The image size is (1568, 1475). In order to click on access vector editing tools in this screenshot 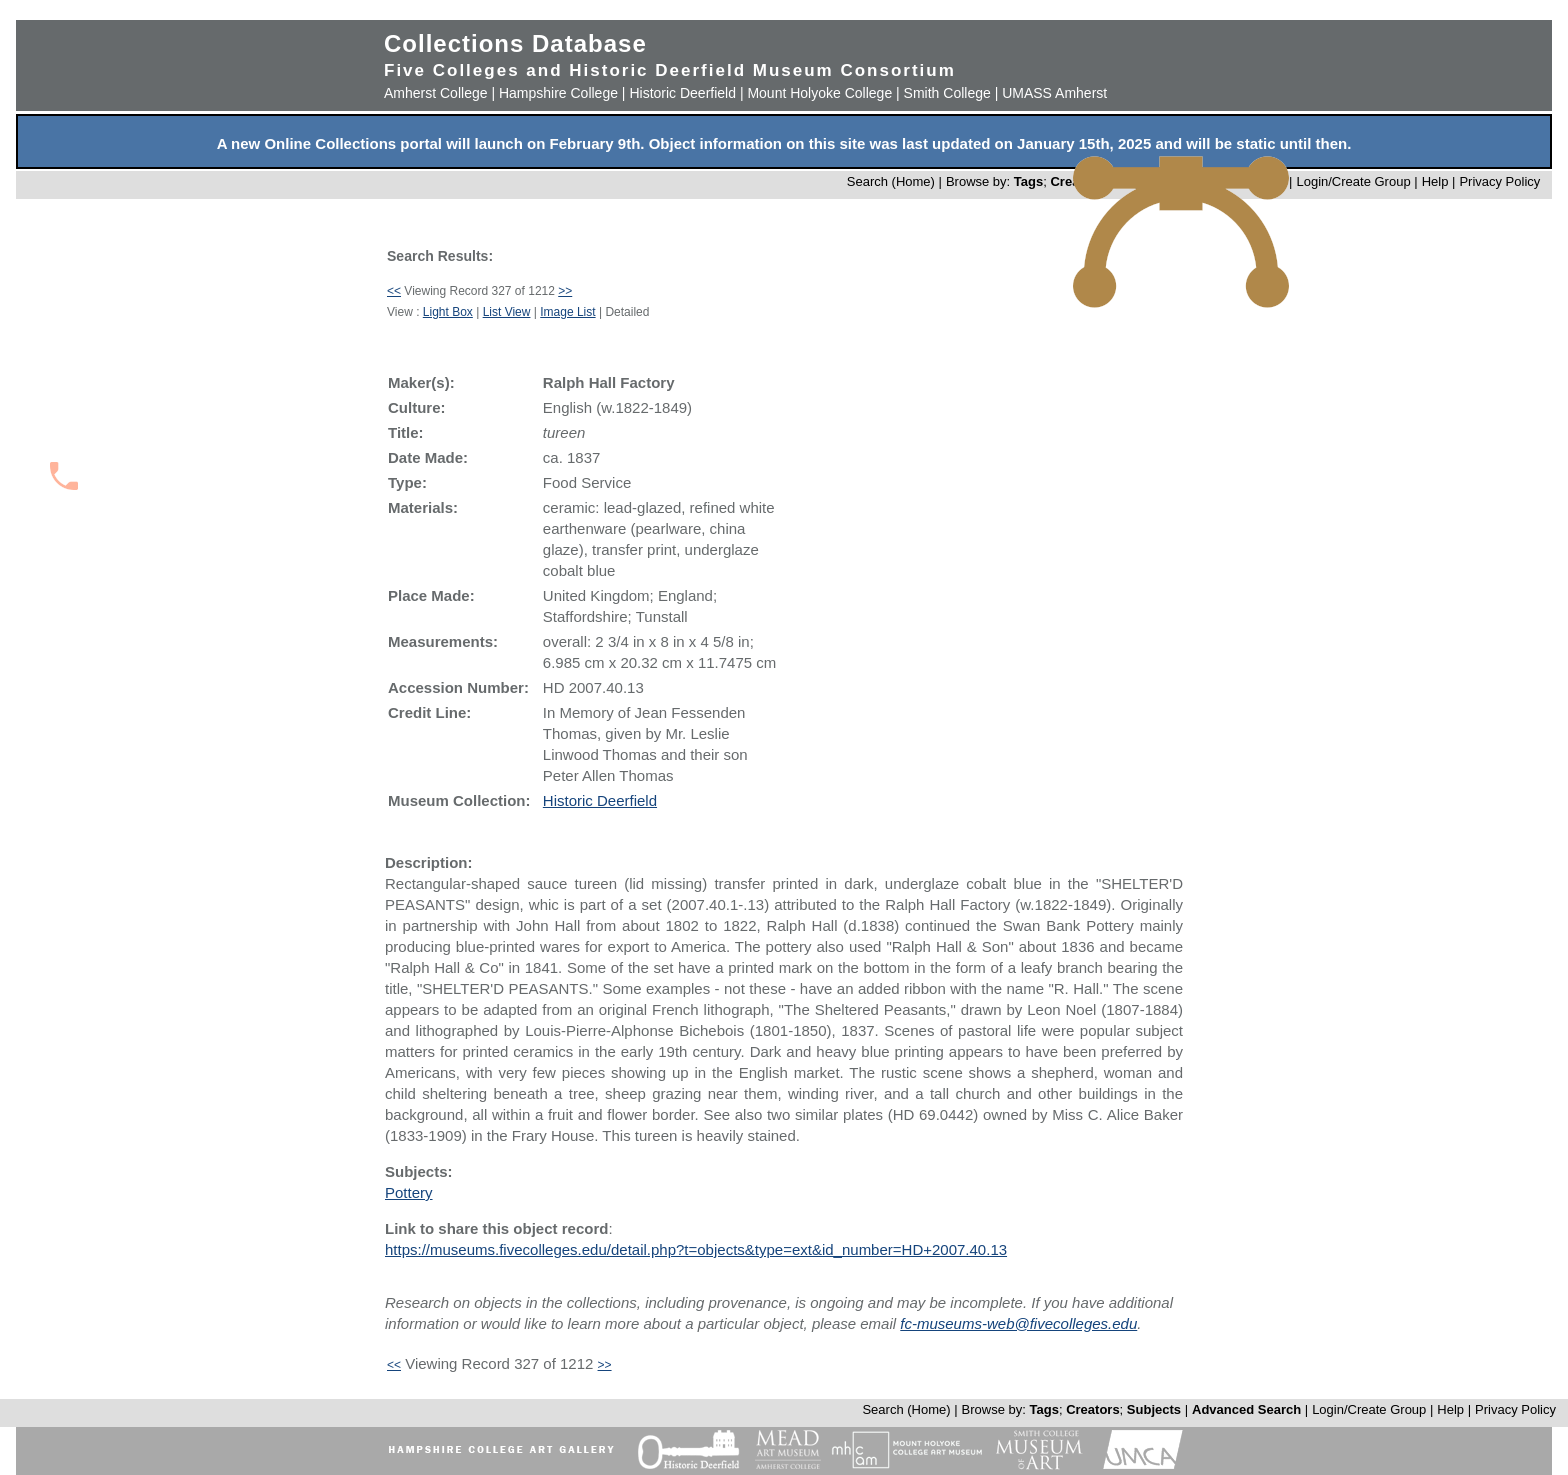, I will do `click(1181, 232)`.